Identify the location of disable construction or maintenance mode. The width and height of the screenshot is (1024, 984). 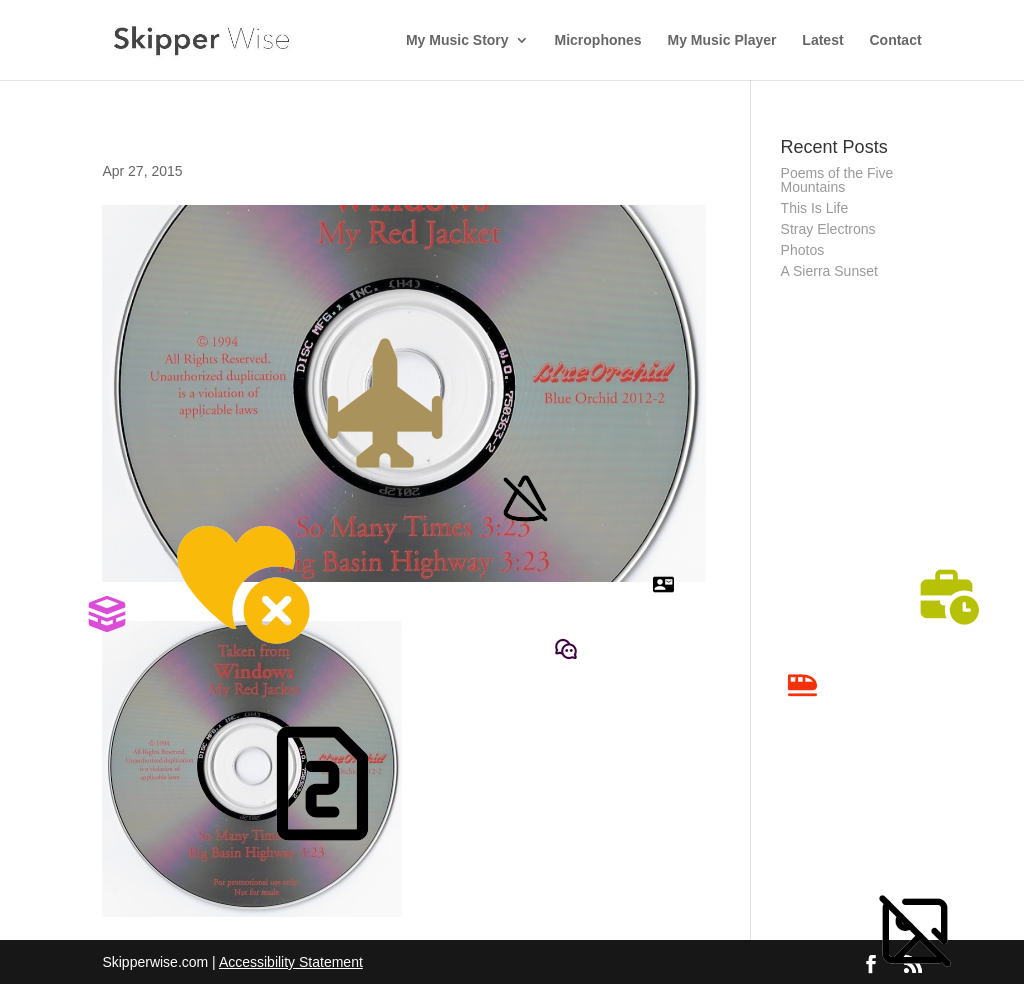
(525, 499).